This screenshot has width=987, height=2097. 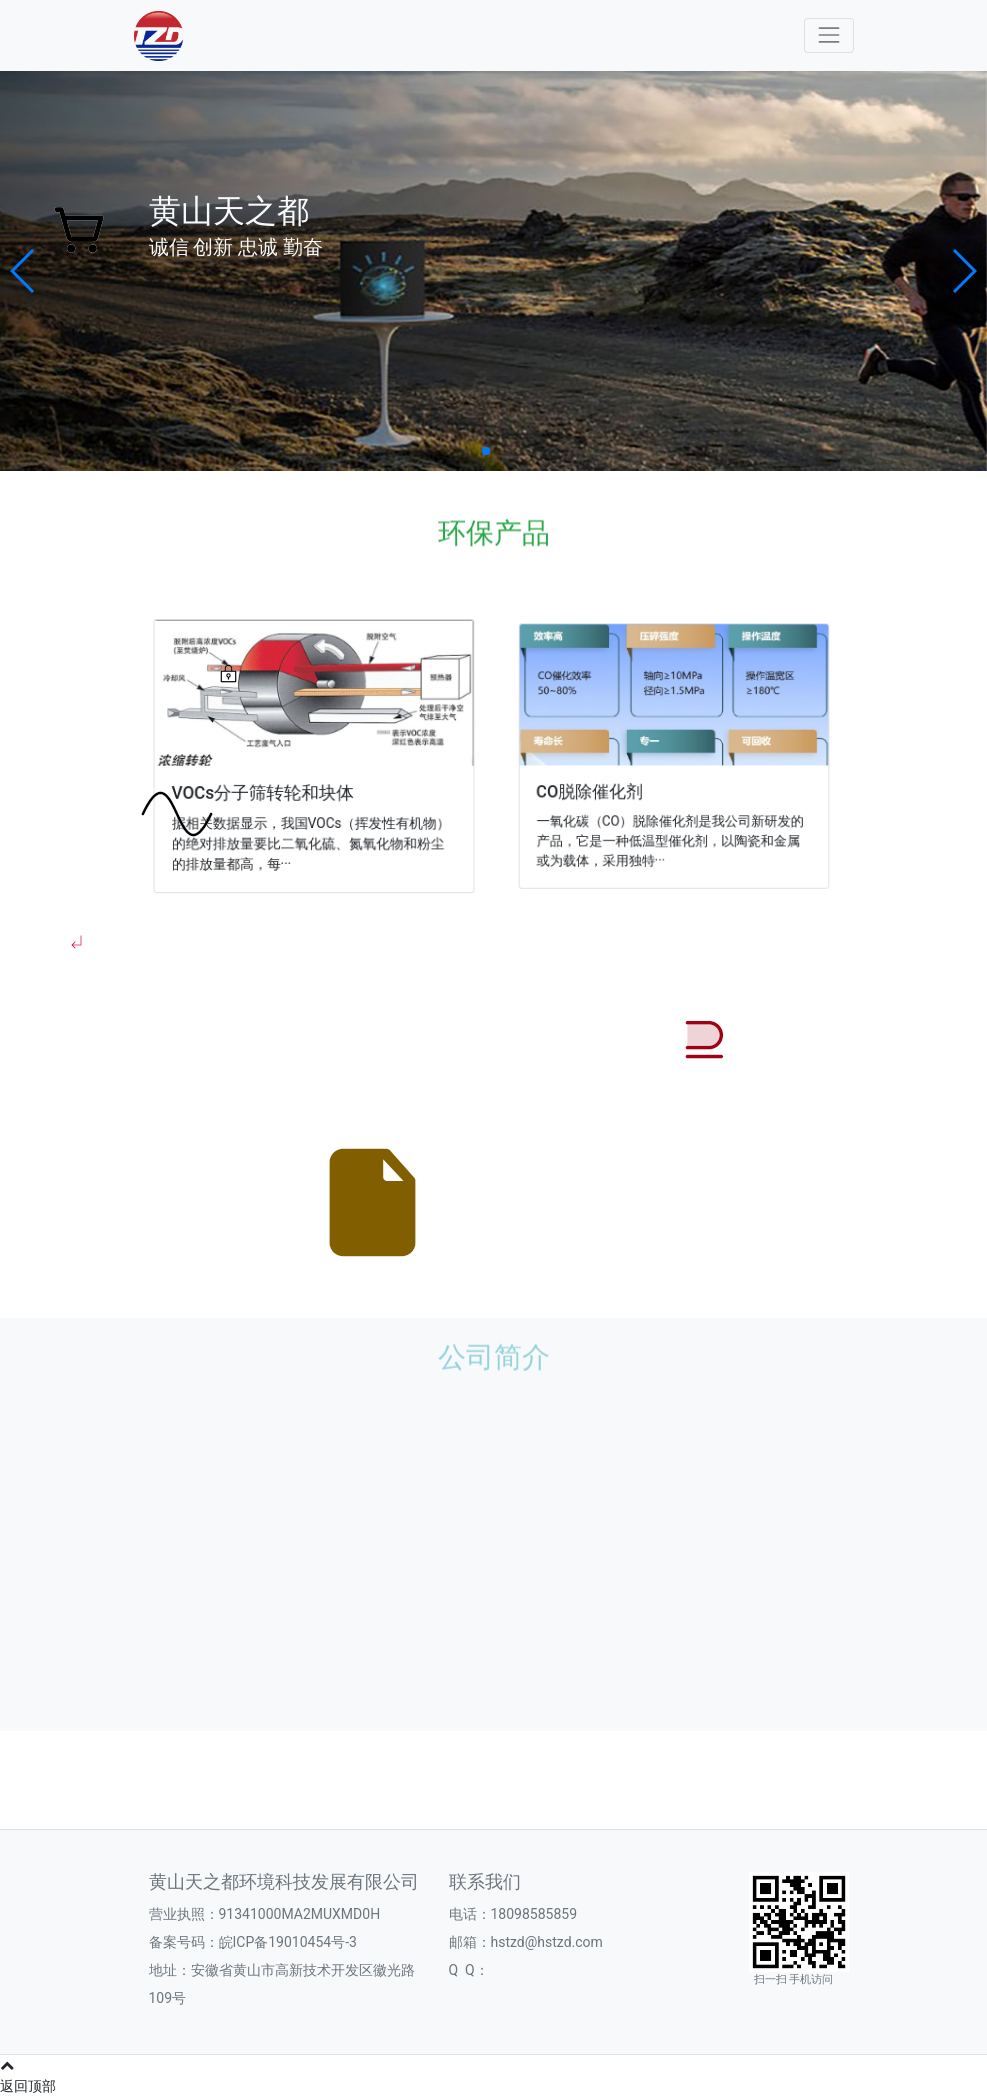 What do you see at coordinates (372, 1202) in the screenshot?
I see `view or open a file` at bounding box center [372, 1202].